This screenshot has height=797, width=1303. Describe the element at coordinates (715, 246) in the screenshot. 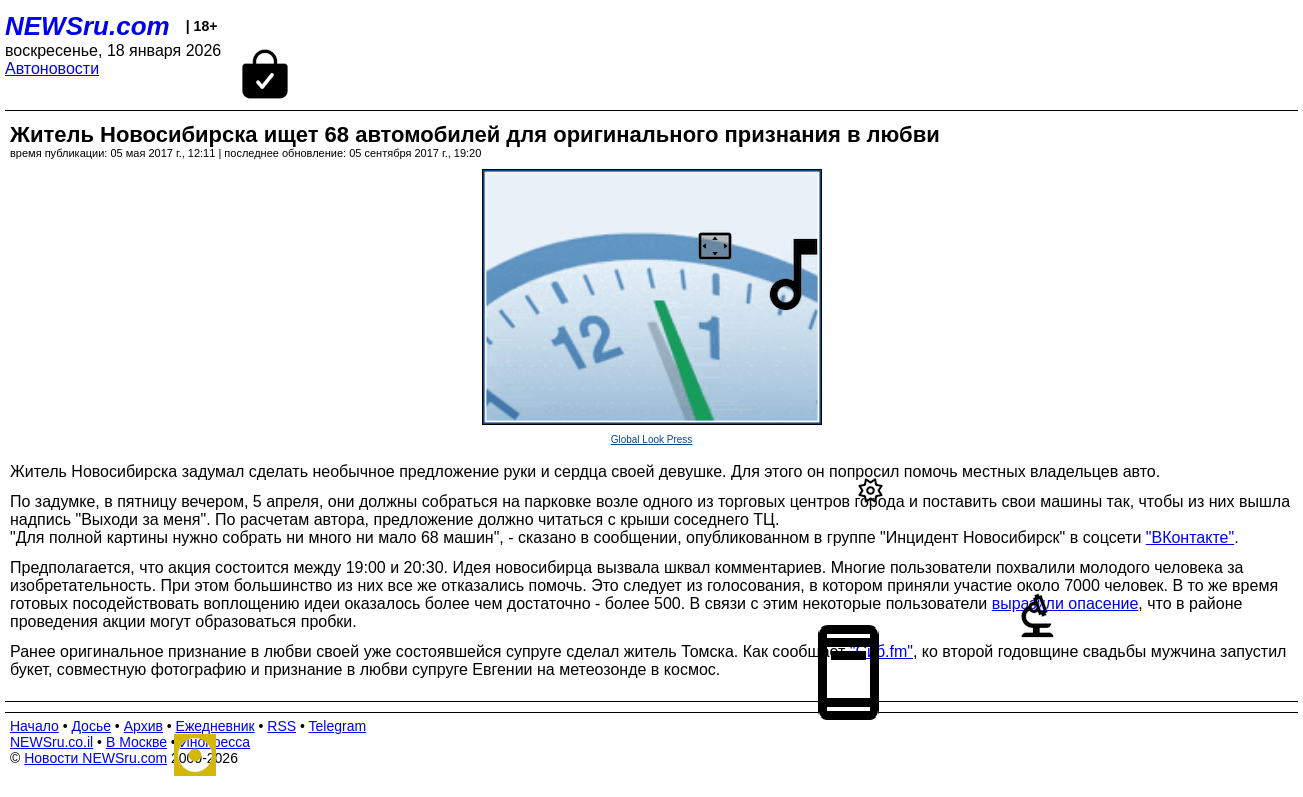

I see `adjust display overscan settings` at that location.